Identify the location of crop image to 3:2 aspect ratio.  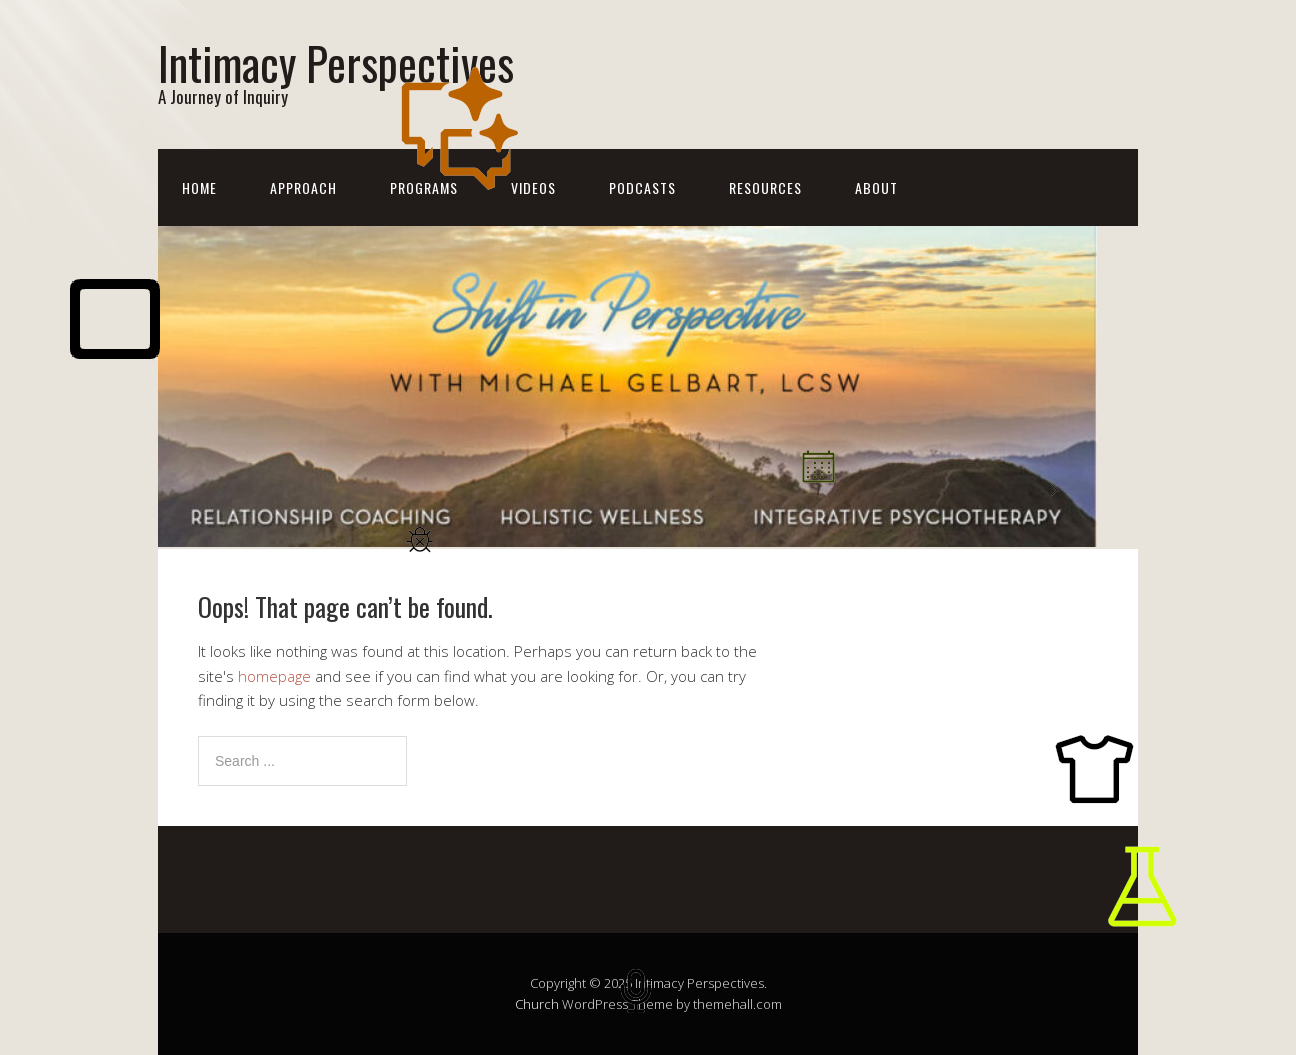
(115, 319).